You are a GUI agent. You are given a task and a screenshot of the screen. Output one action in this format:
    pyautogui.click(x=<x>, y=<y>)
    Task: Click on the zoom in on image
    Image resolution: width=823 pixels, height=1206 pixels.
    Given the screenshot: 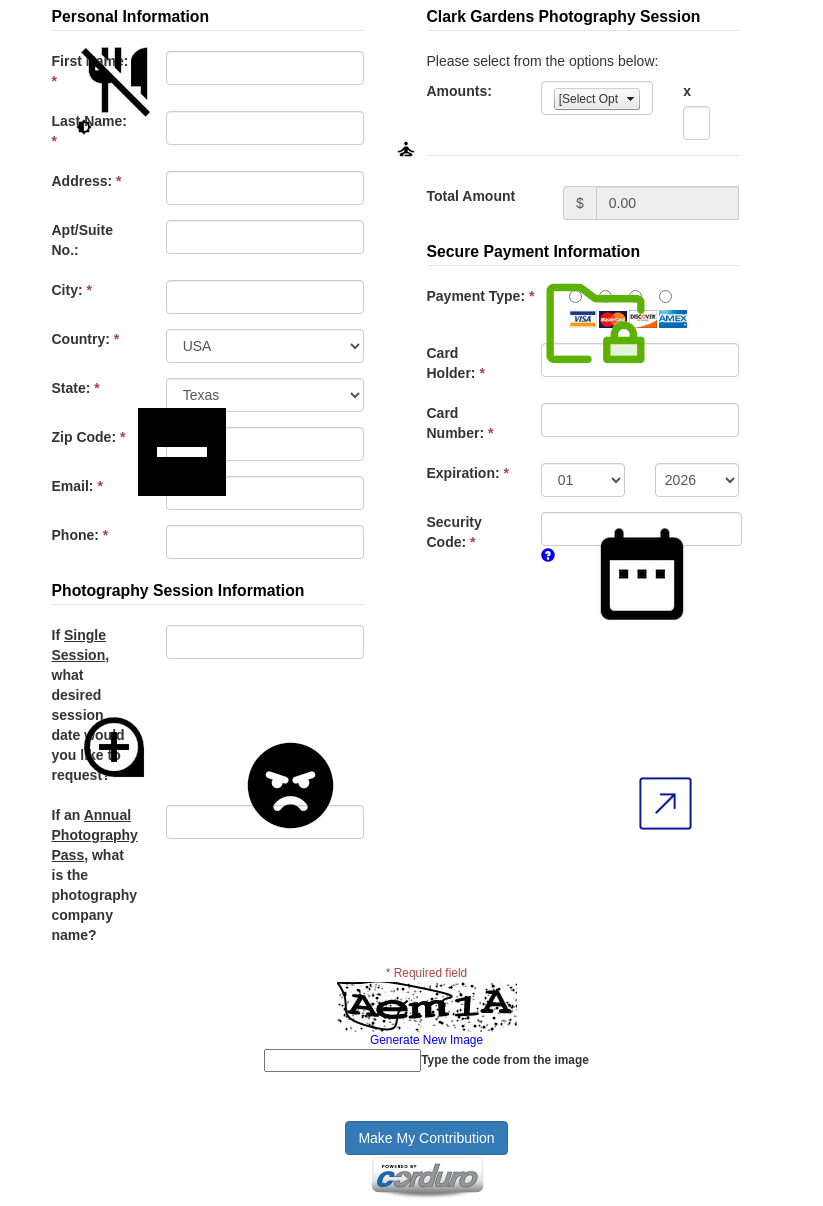 What is the action you would take?
    pyautogui.click(x=114, y=747)
    